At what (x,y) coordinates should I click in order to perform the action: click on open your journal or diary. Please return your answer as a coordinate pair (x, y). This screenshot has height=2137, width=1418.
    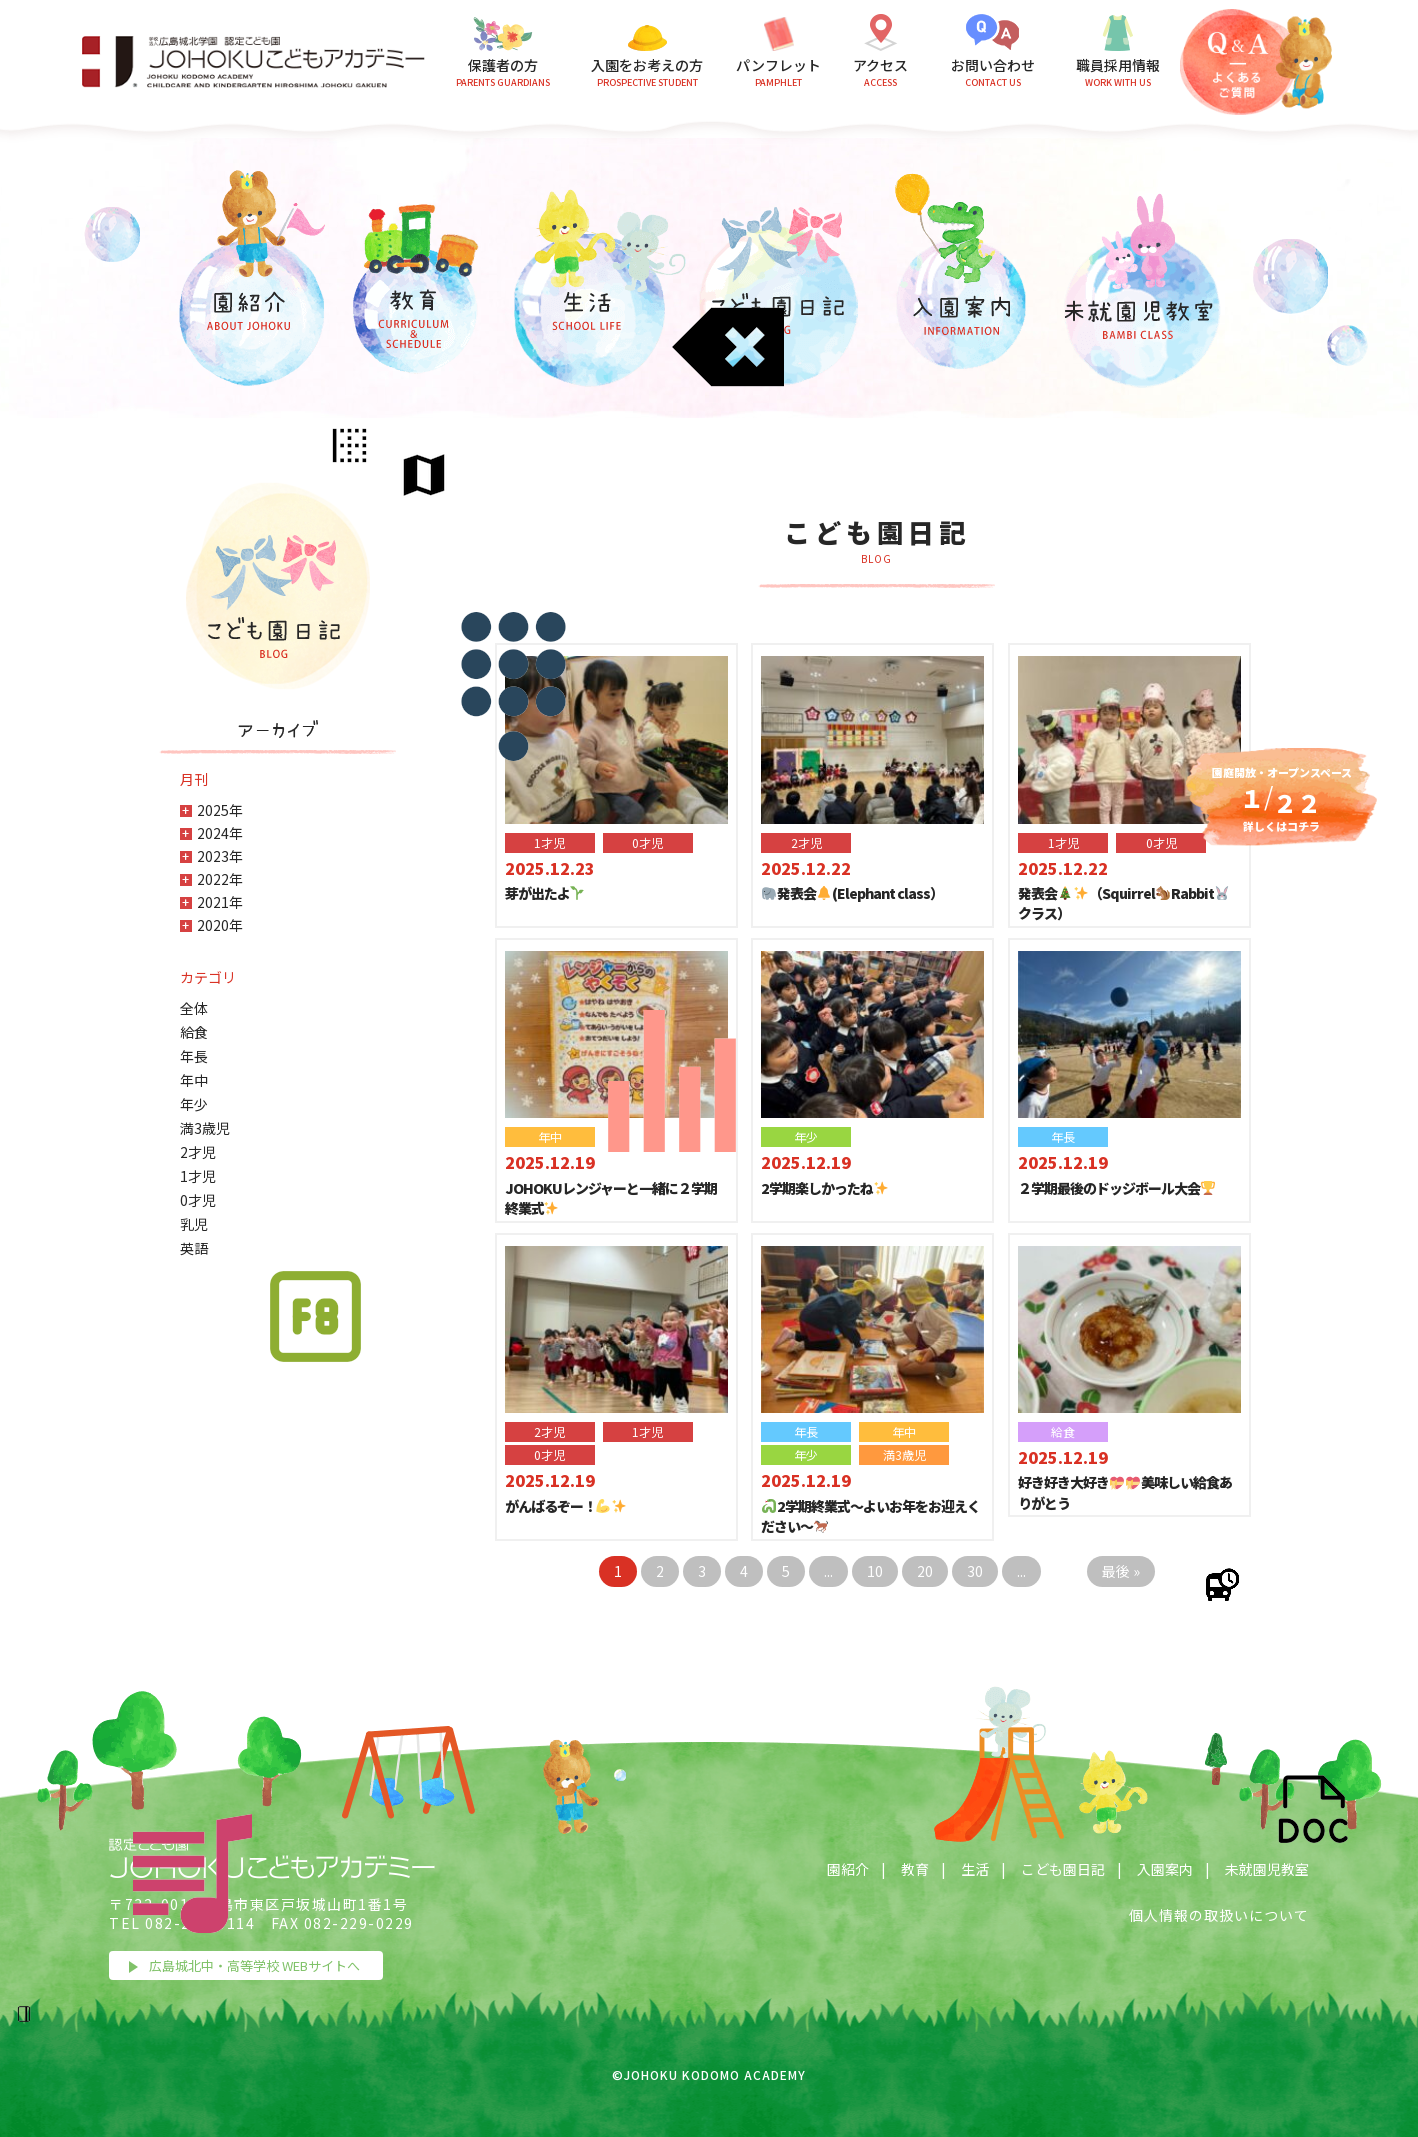
    Looking at the image, I should click on (24, 2014).